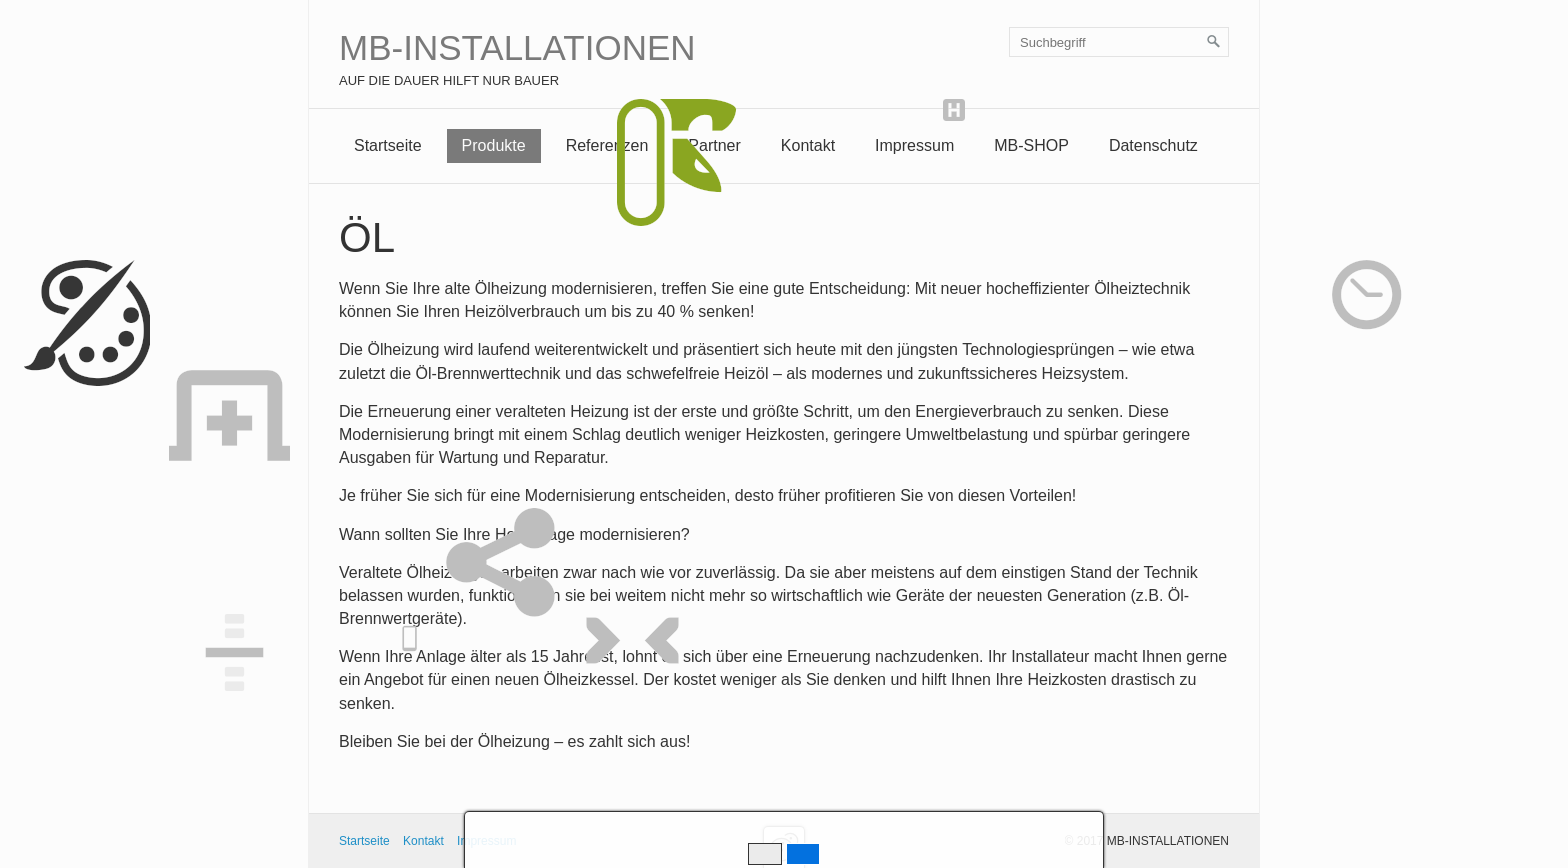  Describe the element at coordinates (954, 110) in the screenshot. I see `indicates HSPA mobile network connection` at that location.